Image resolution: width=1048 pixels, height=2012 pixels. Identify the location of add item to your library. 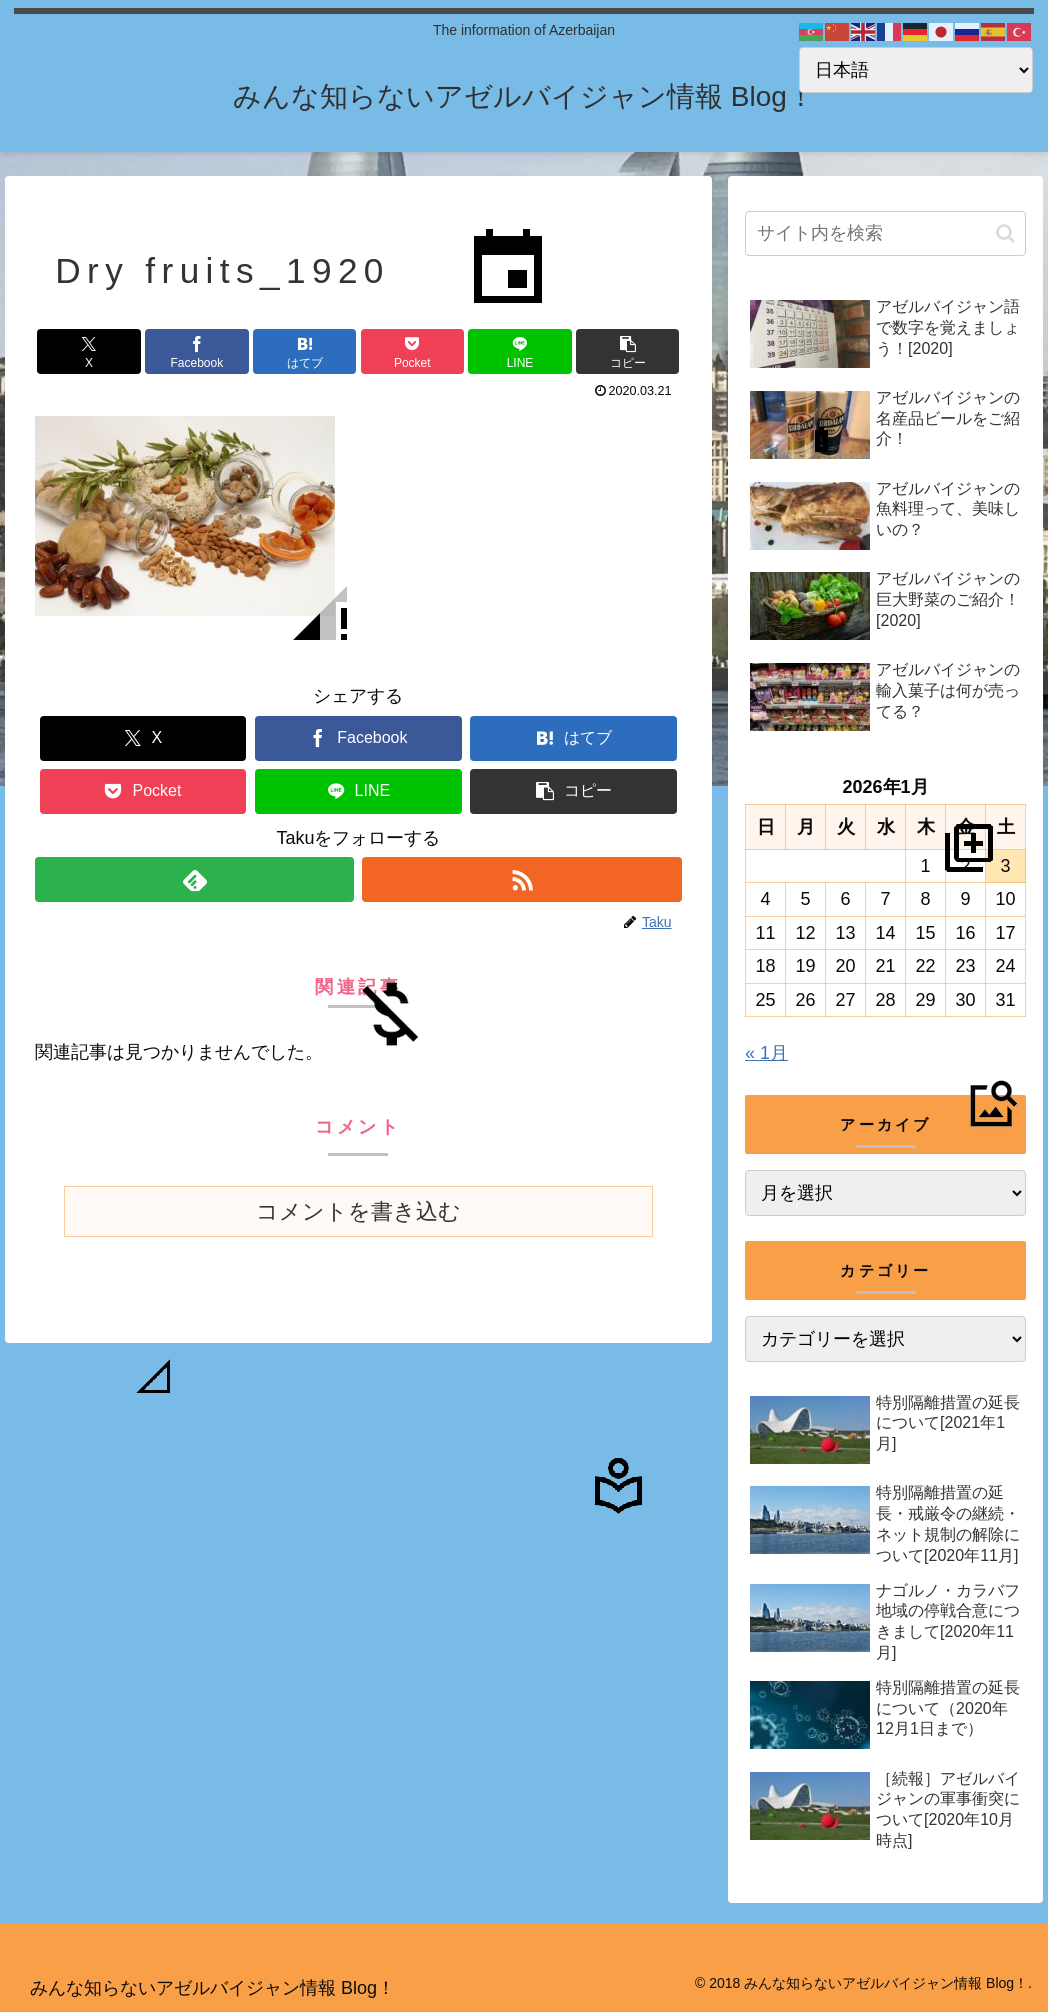
(969, 848).